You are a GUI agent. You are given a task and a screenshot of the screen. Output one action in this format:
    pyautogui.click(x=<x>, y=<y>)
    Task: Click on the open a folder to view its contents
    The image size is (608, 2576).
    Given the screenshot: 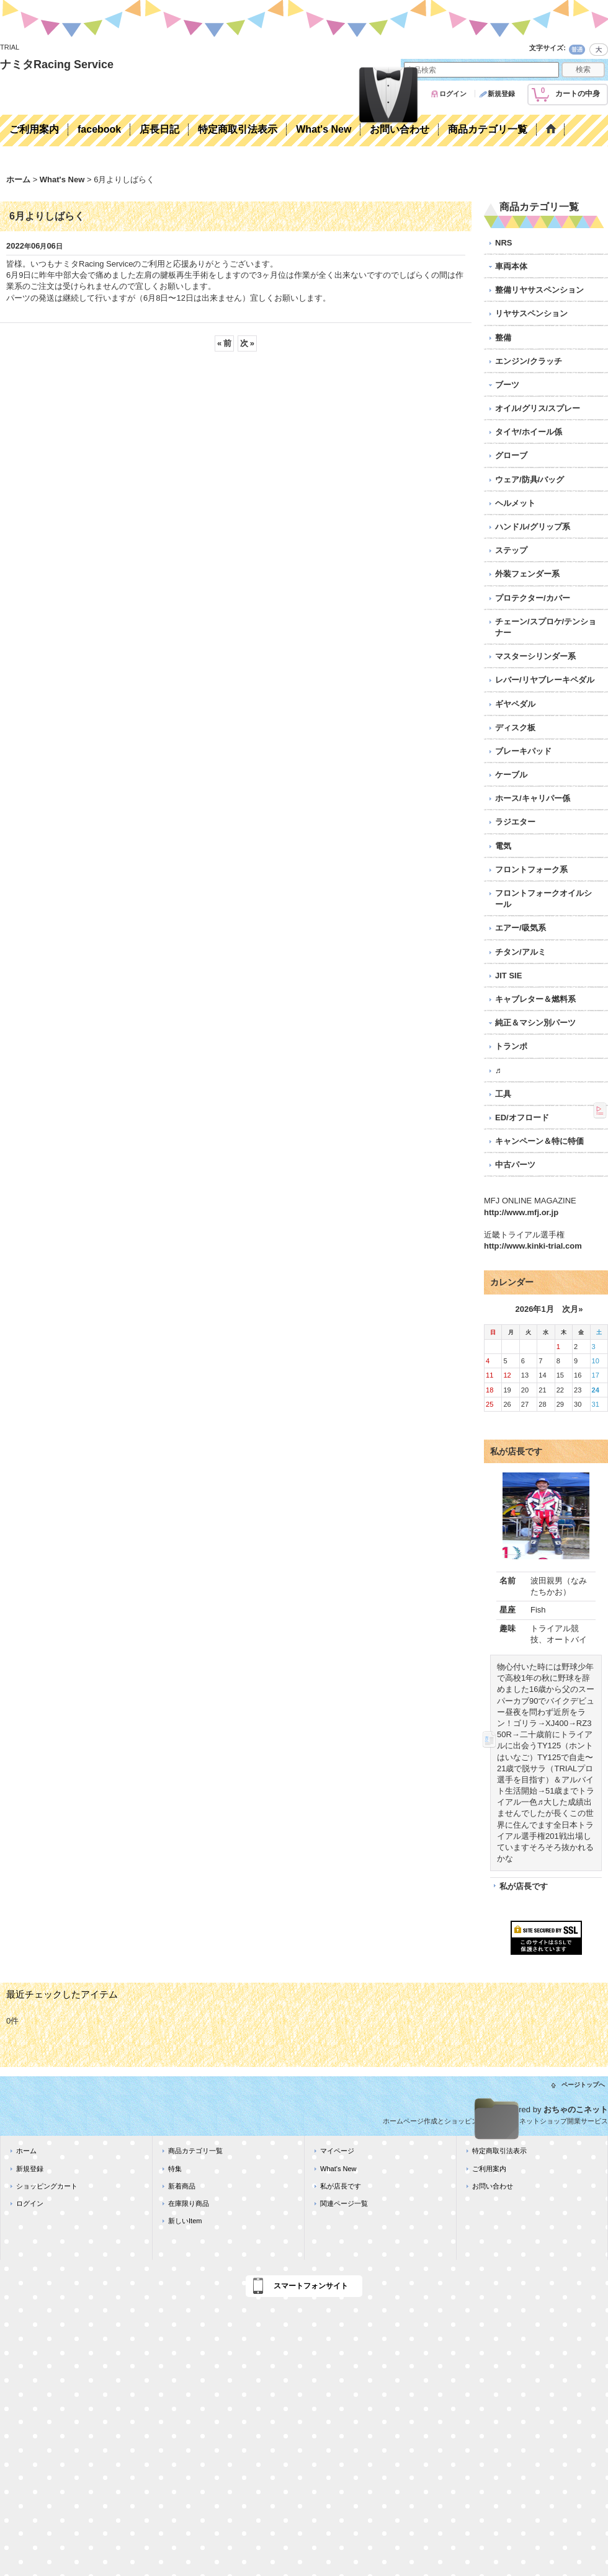 What is the action you would take?
    pyautogui.click(x=496, y=2118)
    